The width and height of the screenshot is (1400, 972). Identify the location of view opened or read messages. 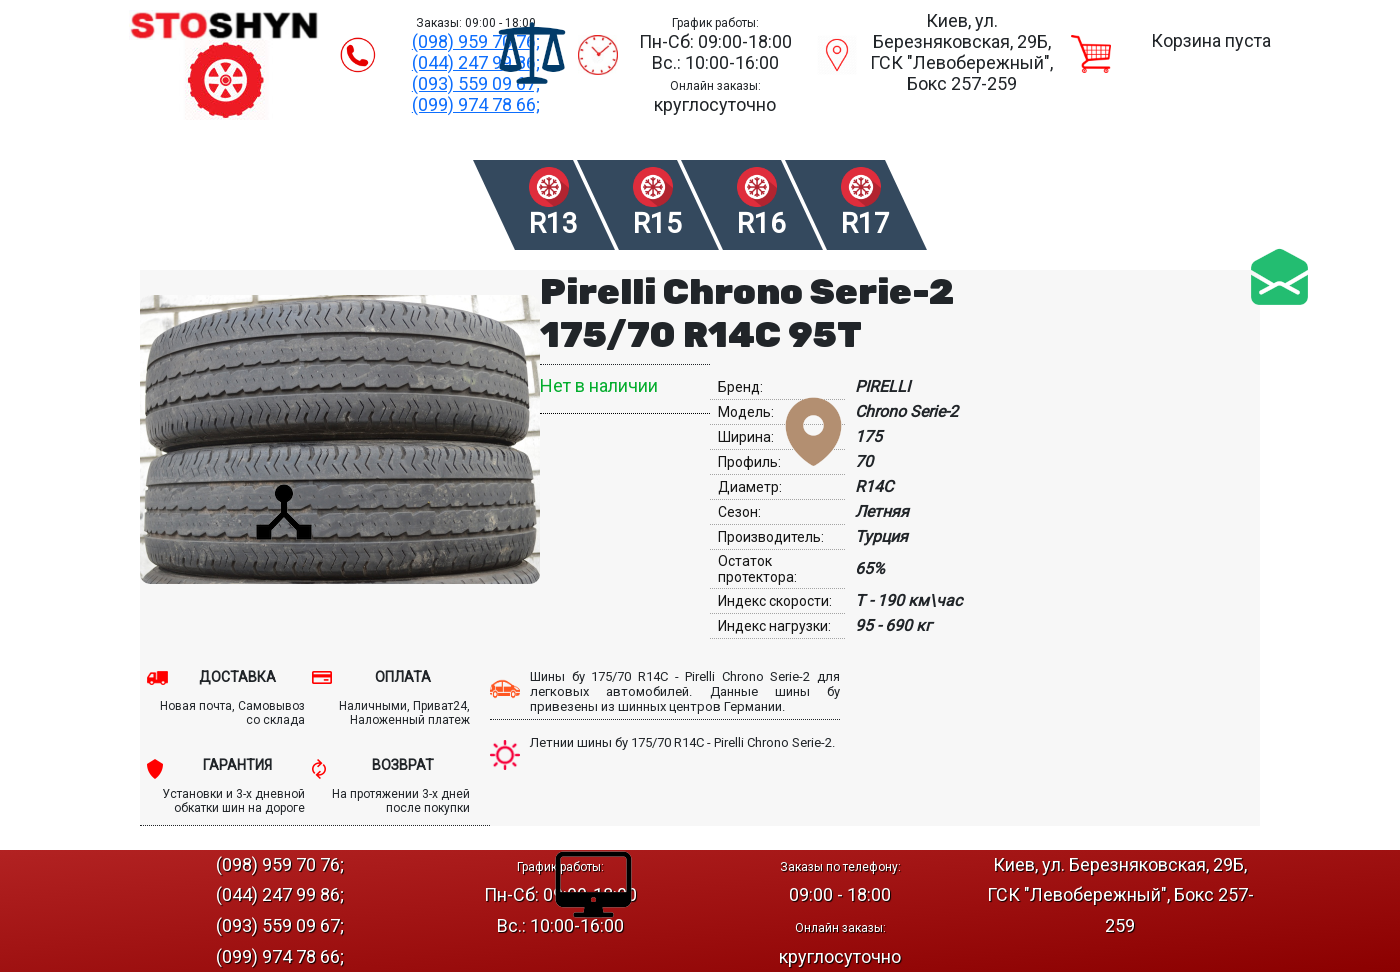
(1279, 276).